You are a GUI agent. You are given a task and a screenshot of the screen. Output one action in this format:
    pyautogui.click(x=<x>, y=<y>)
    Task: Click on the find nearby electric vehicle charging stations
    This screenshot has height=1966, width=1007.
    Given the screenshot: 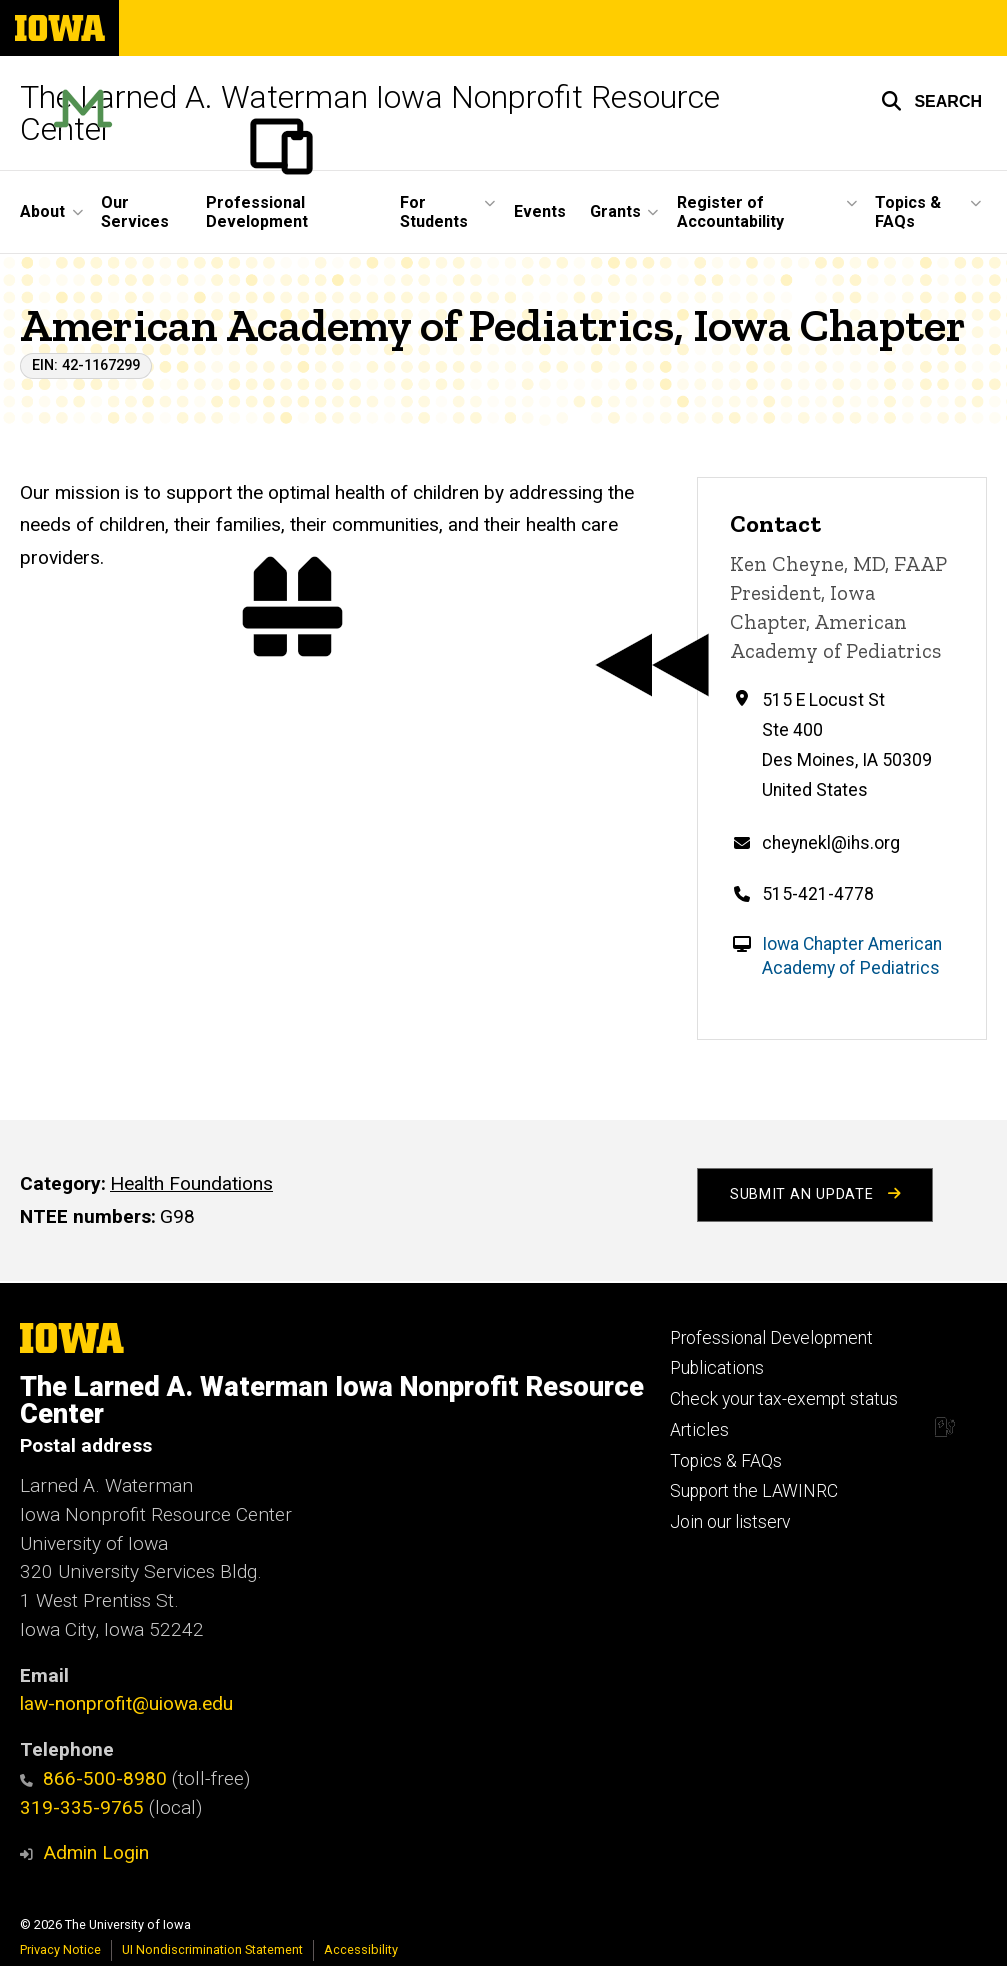 What is the action you would take?
    pyautogui.click(x=944, y=1427)
    